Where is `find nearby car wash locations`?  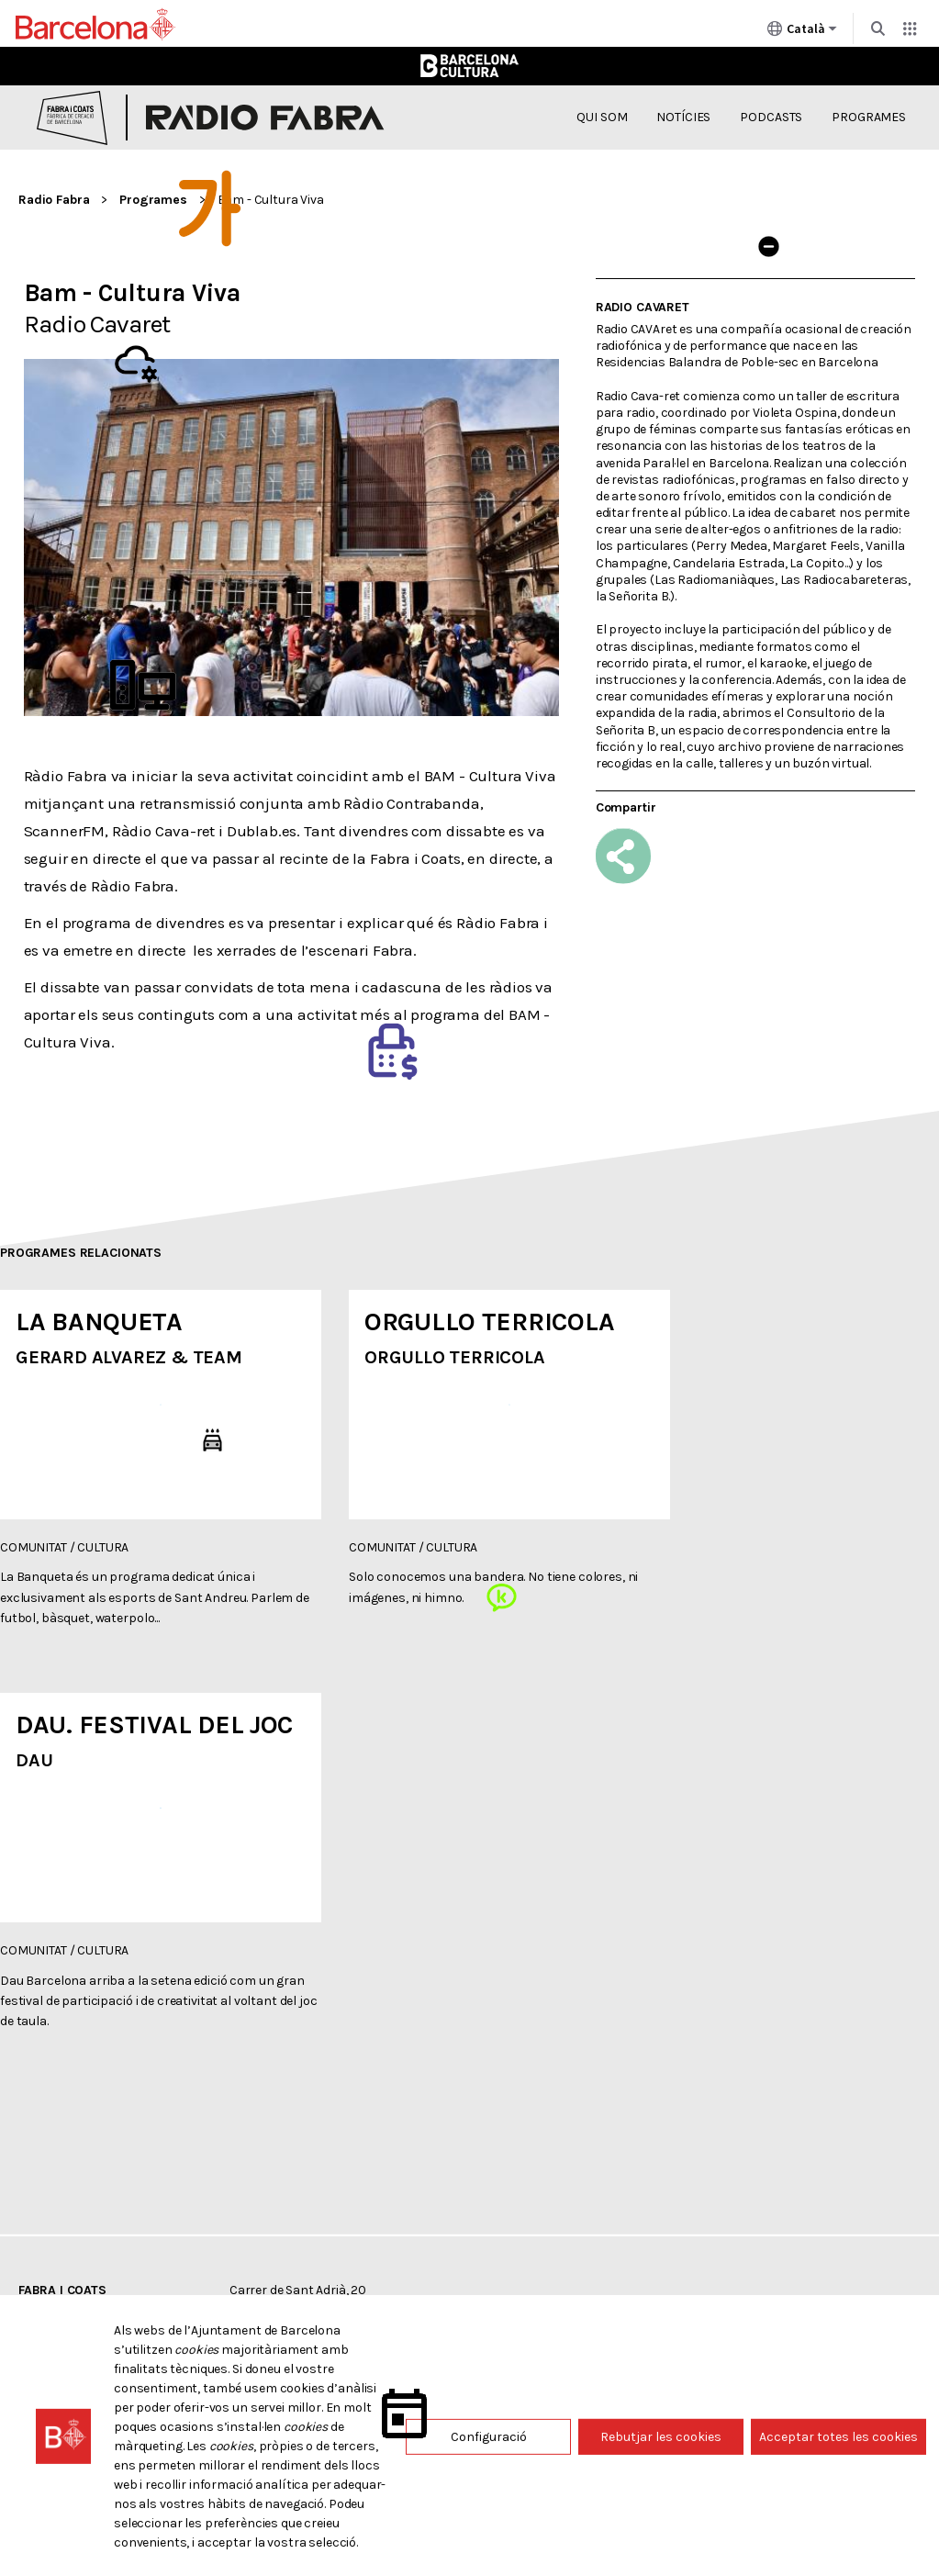
find nearby car wash locations is located at coordinates (212, 1439).